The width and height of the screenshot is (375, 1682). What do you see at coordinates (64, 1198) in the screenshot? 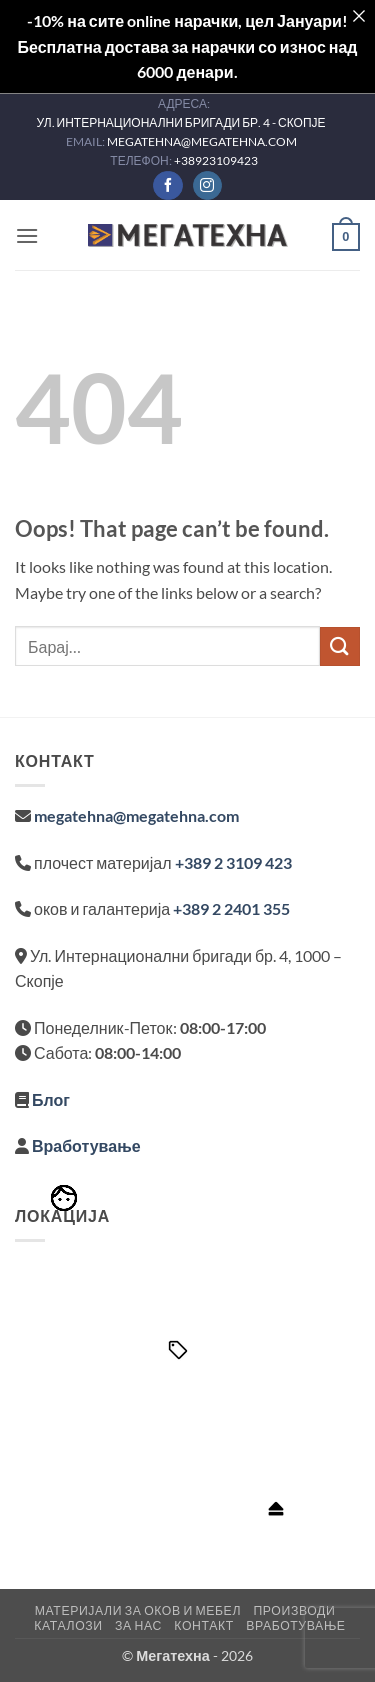
I see `enable face unlock for device security` at bounding box center [64, 1198].